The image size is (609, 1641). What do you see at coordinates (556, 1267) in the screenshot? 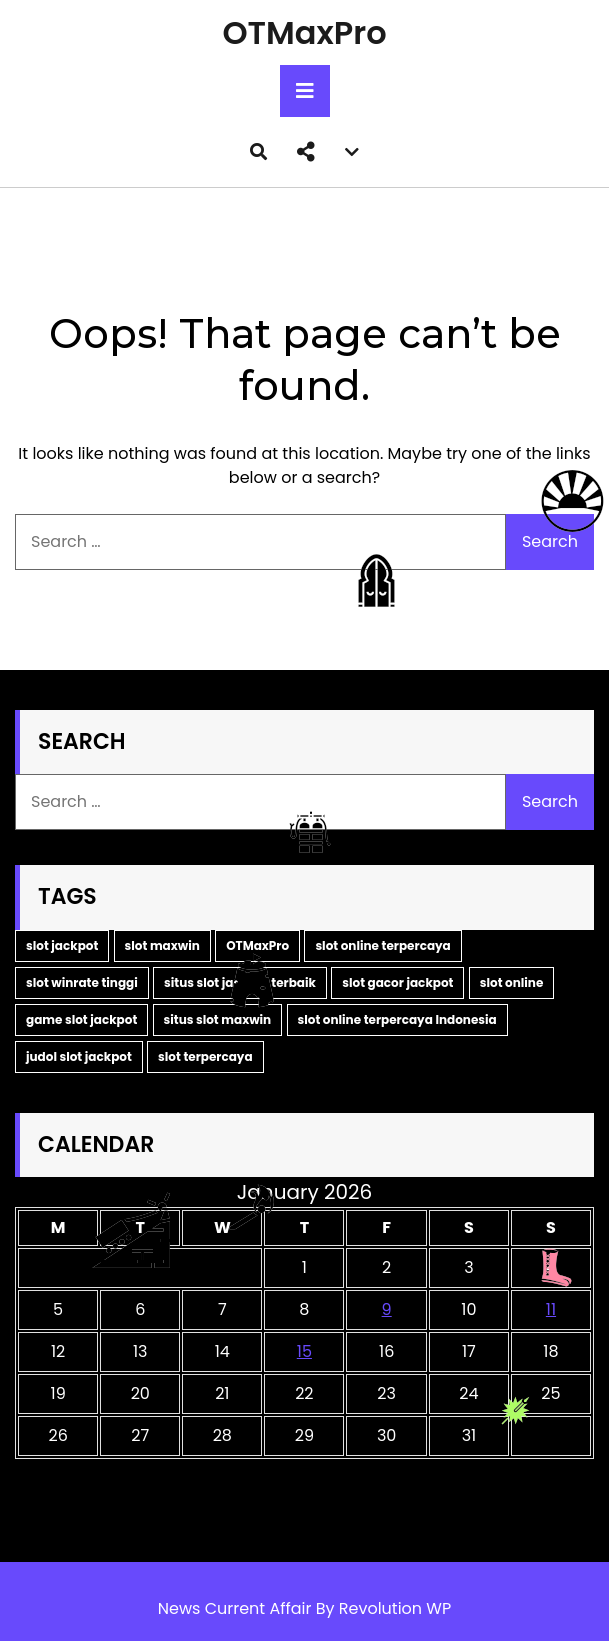
I see `select footwear or boot equipment` at bounding box center [556, 1267].